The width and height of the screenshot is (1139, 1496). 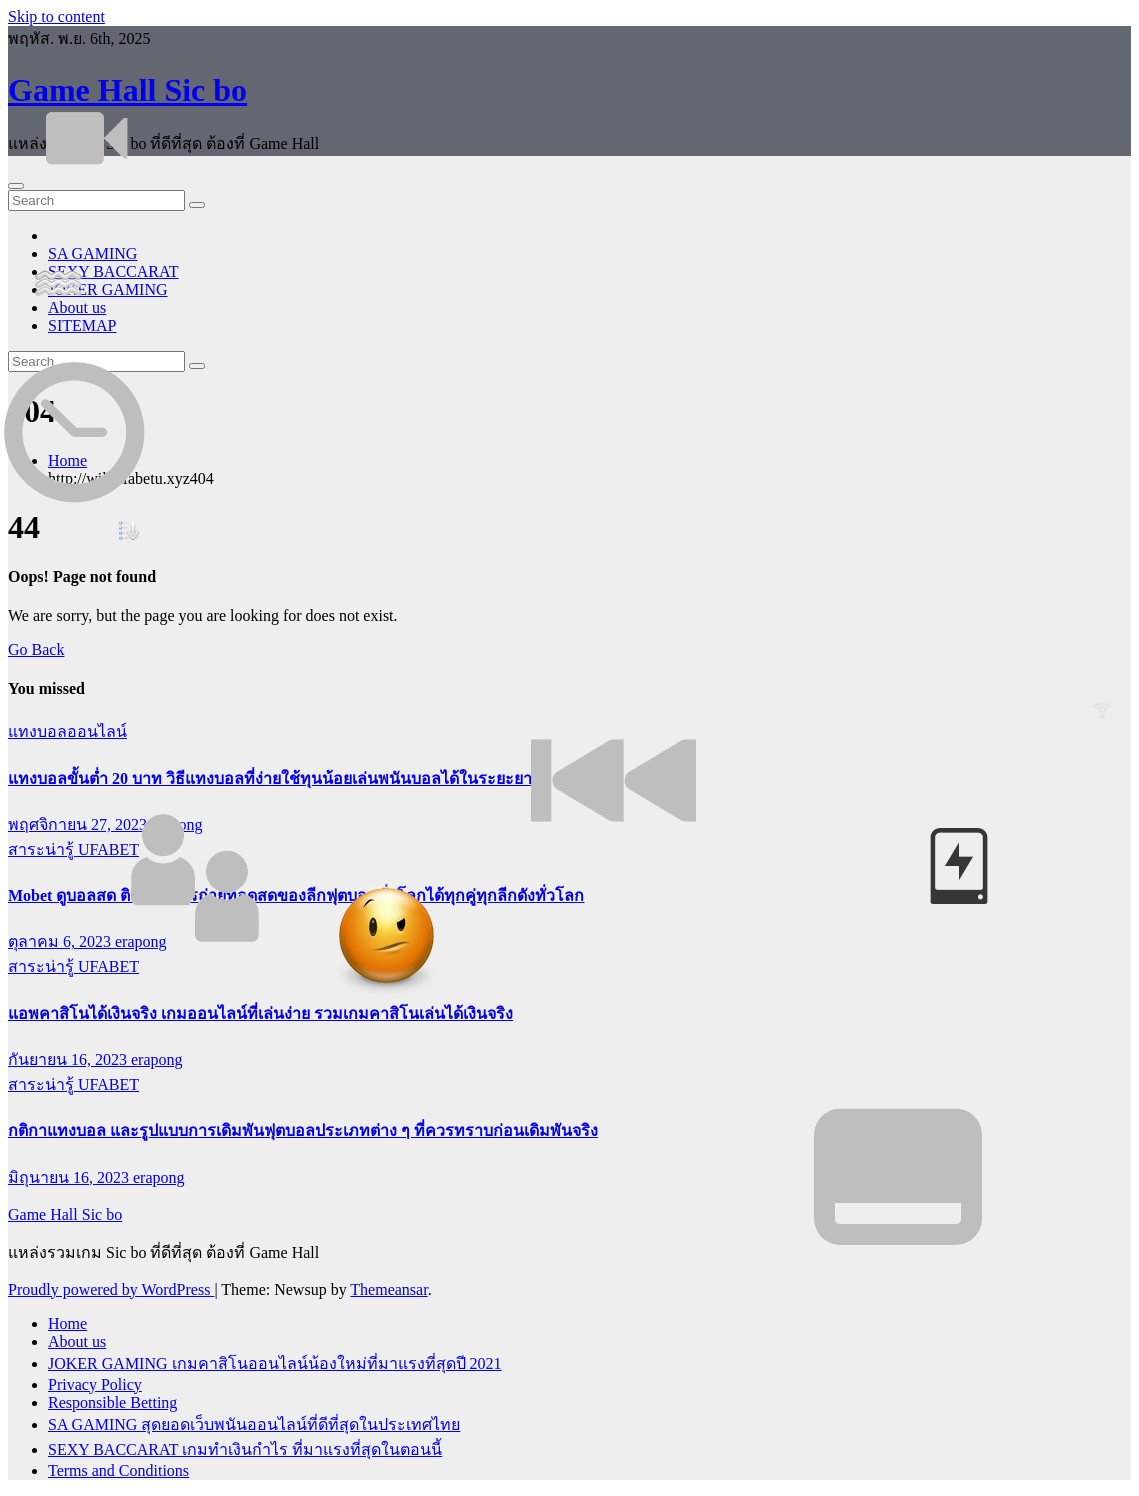 What do you see at coordinates (130, 531) in the screenshot?
I see `sort items in ascending order` at bounding box center [130, 531].